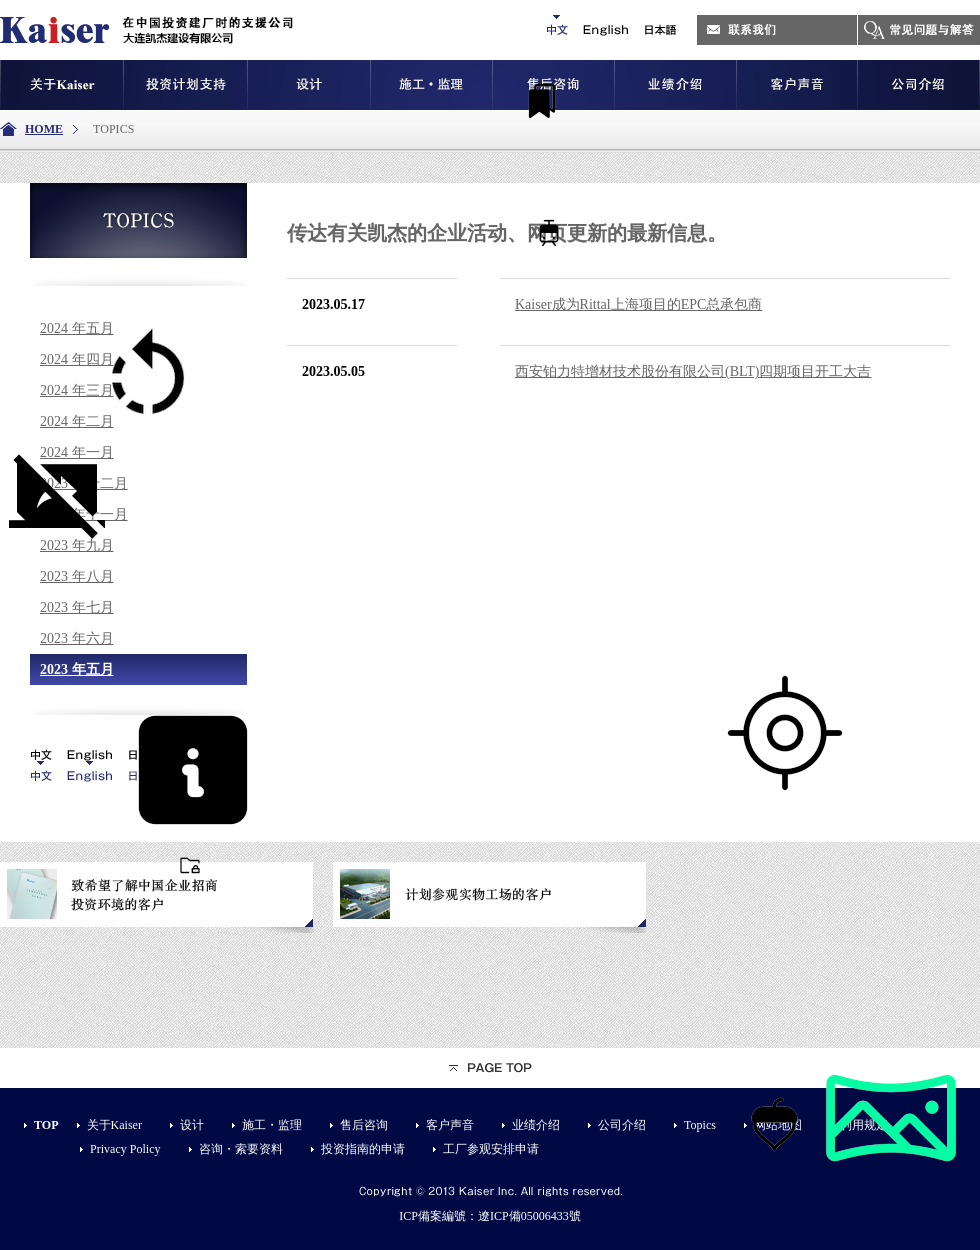 This screenshot has height=1250, width=980. I want to click on access nature or outdoor-related content, so click(774, 1124).